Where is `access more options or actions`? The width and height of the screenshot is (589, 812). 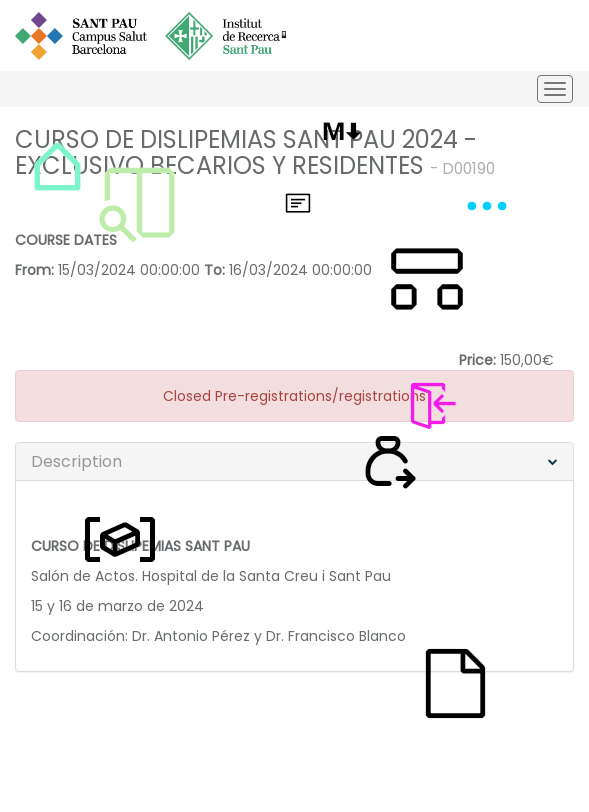 access more options or actions is located at coordinates (487, 206).